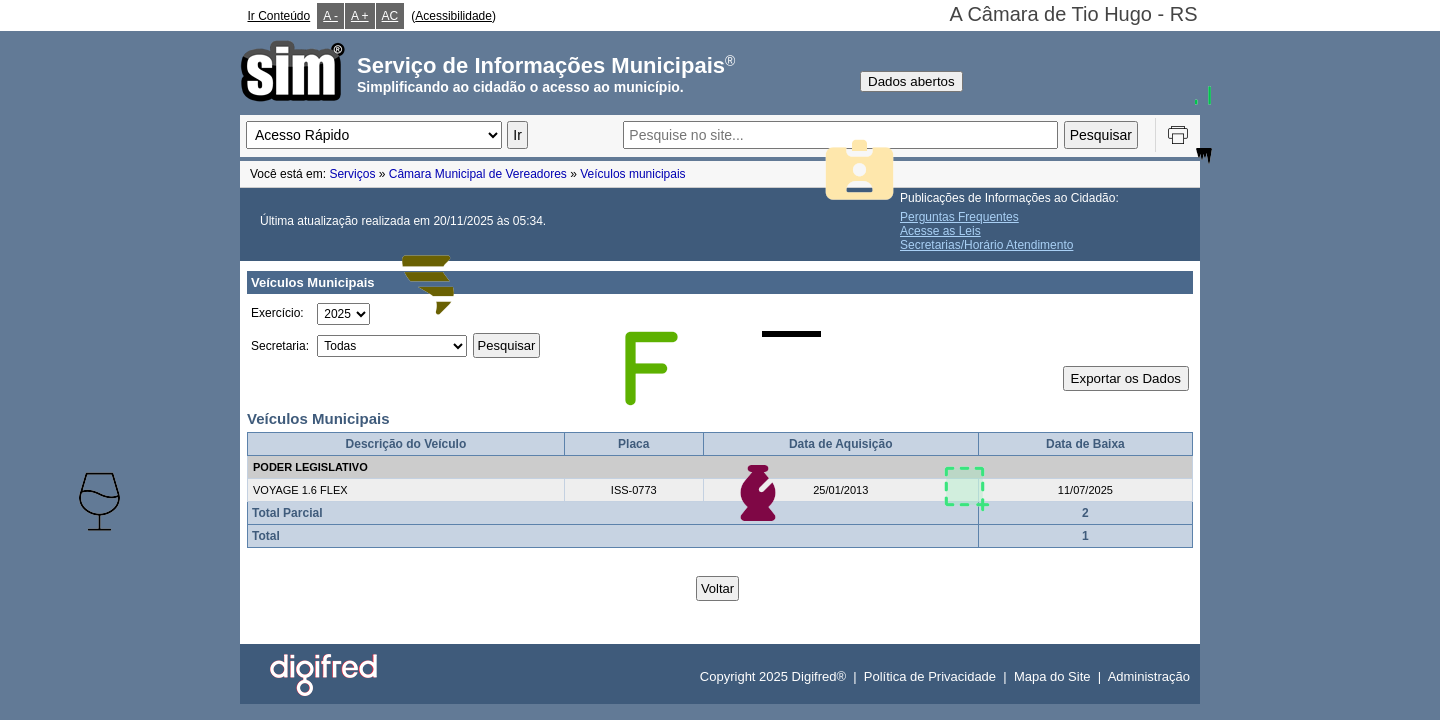  I want to click on indicates severe weather alert or tornado warning, so click(428, 285).